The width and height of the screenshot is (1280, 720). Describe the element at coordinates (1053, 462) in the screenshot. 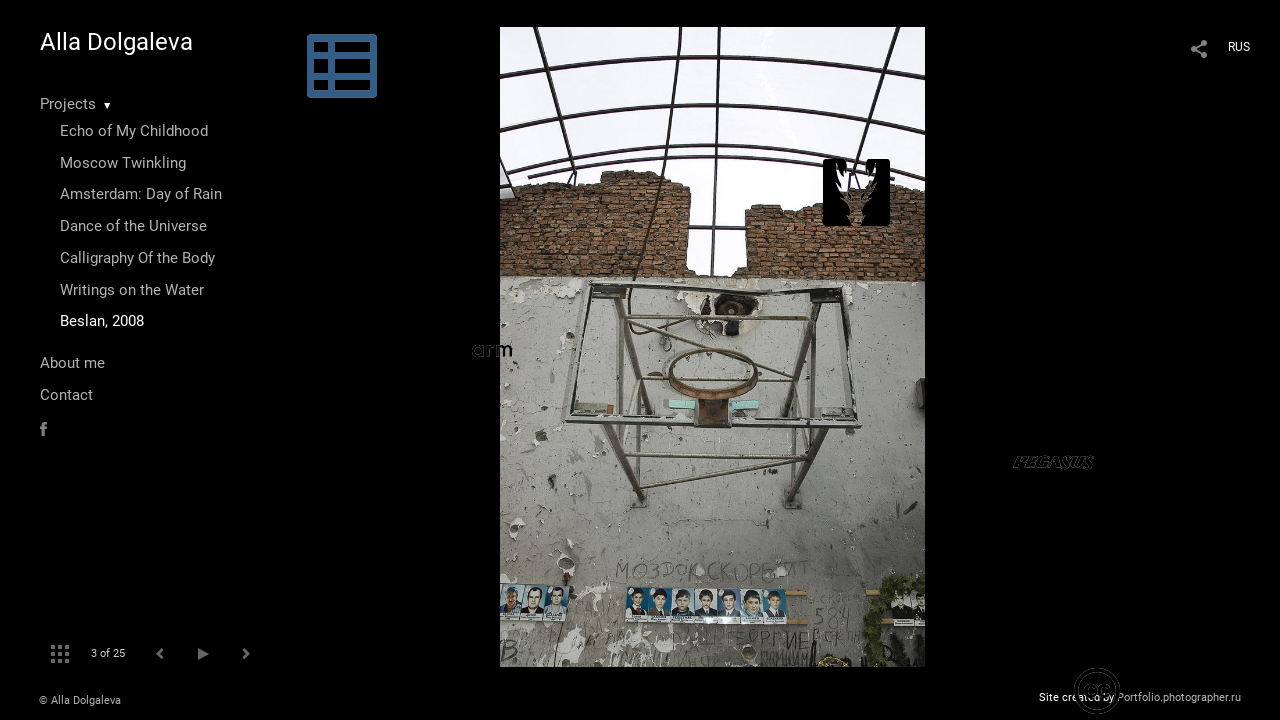

I see `Pegasus Airlines logo` at that location.